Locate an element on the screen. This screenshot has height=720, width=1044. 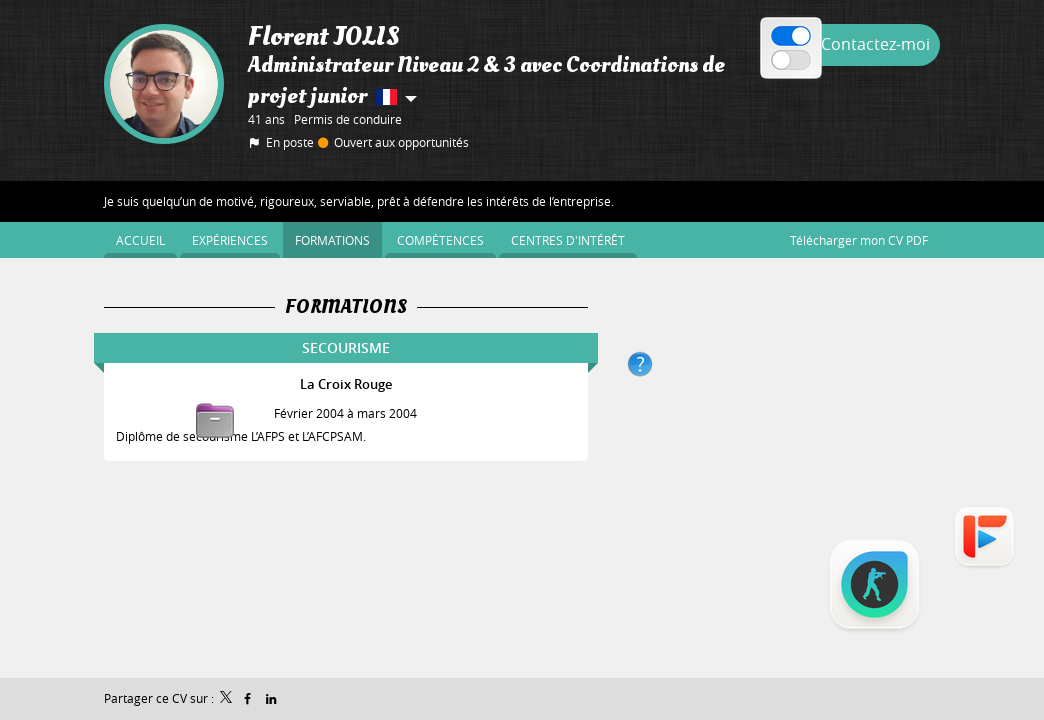
open the file manager is located at coordinates (215, 420).